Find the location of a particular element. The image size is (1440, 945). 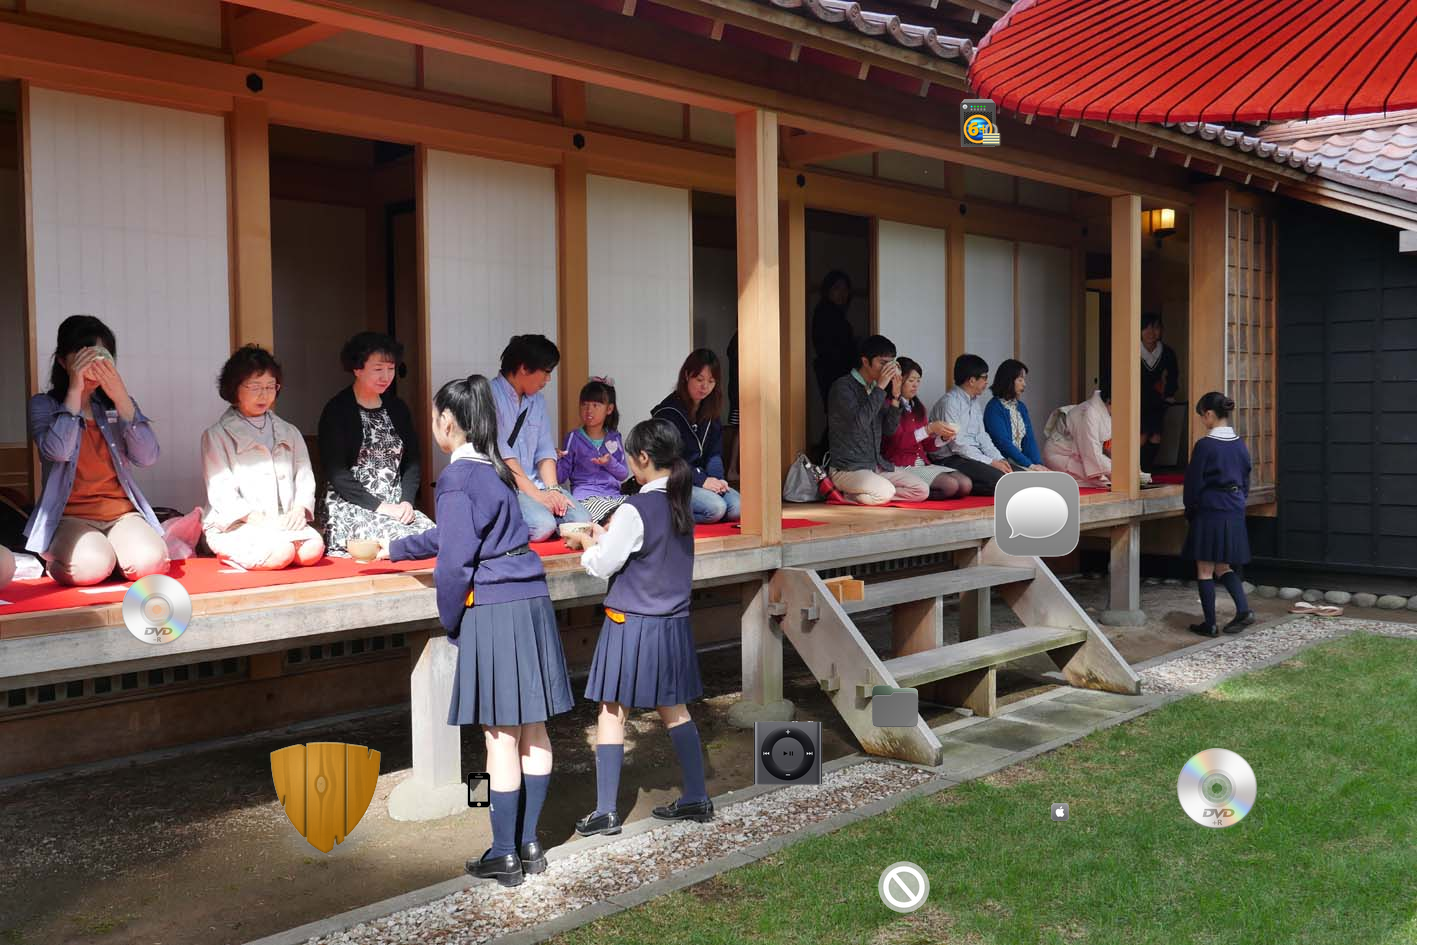

open the messages app is located at coordinates (1037, 514).